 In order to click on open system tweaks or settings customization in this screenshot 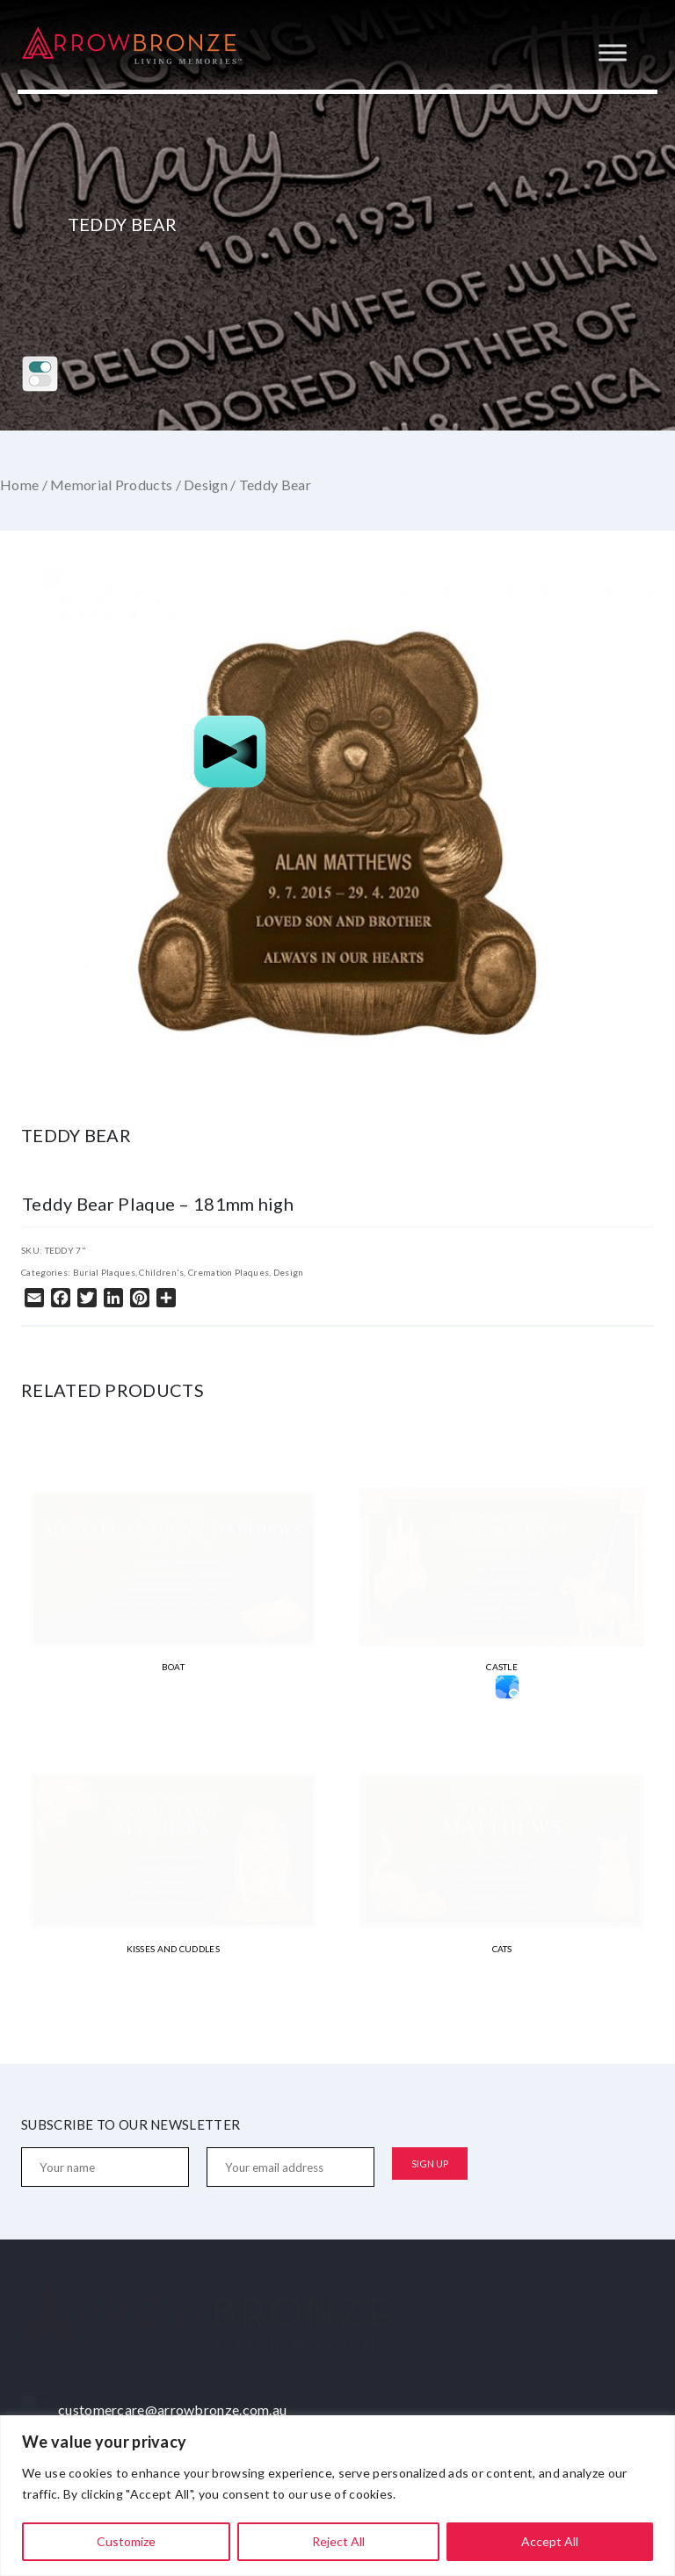, I will do `click(40, 373)`.